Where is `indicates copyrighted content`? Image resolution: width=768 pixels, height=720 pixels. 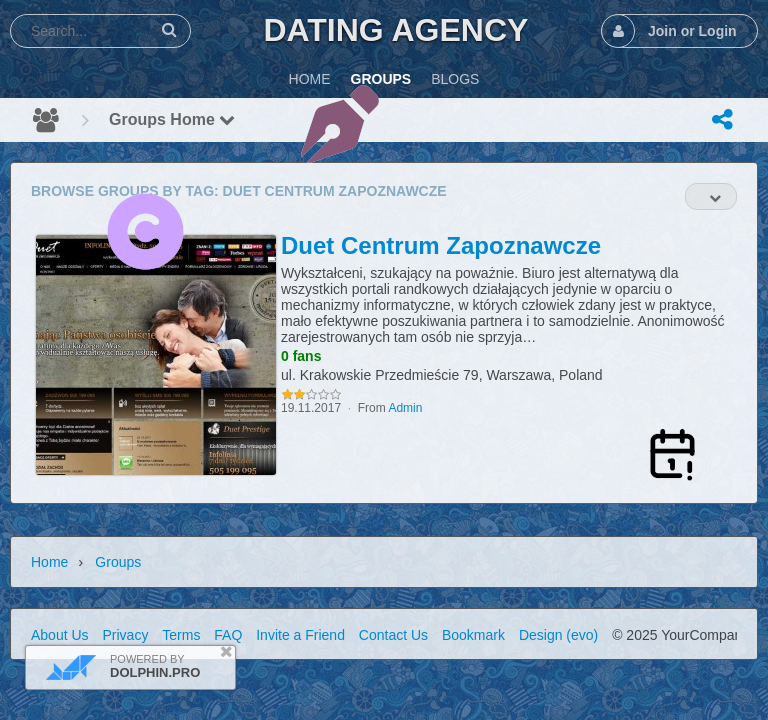 indicates copyrighted content is located at coordinates (145, 231).